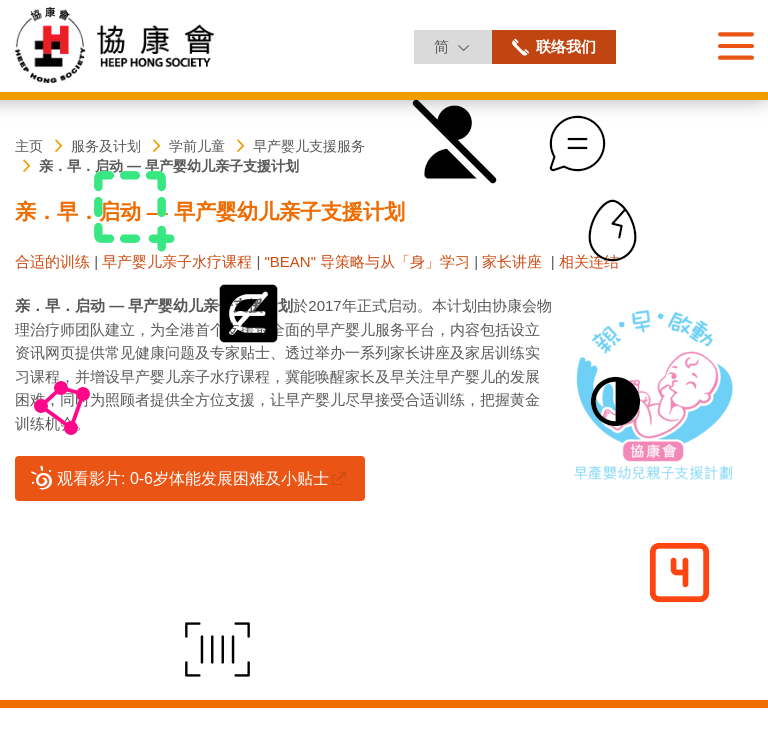 This screenshot has width=768, height=746. What do you see at coordinates (577, 143) in the screenshot?
I see `open chat or messaging` at bounding box center [577, 143].